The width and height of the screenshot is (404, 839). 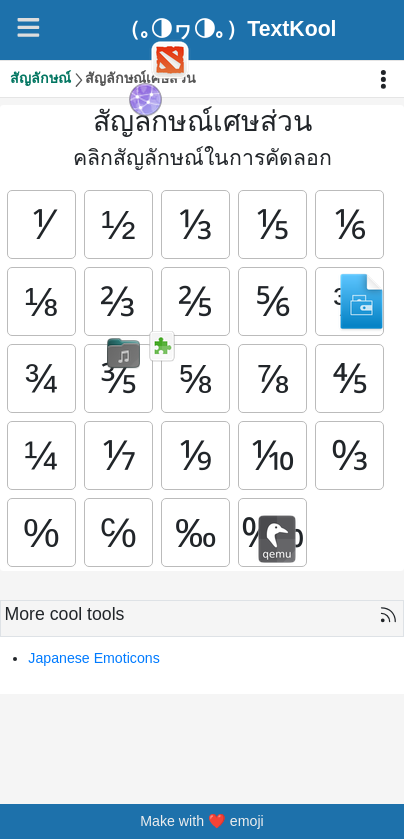 What do you see at coordinates (123, 352) in the screenshot?
I see `open your music folder` at bounding box center [123, 352].